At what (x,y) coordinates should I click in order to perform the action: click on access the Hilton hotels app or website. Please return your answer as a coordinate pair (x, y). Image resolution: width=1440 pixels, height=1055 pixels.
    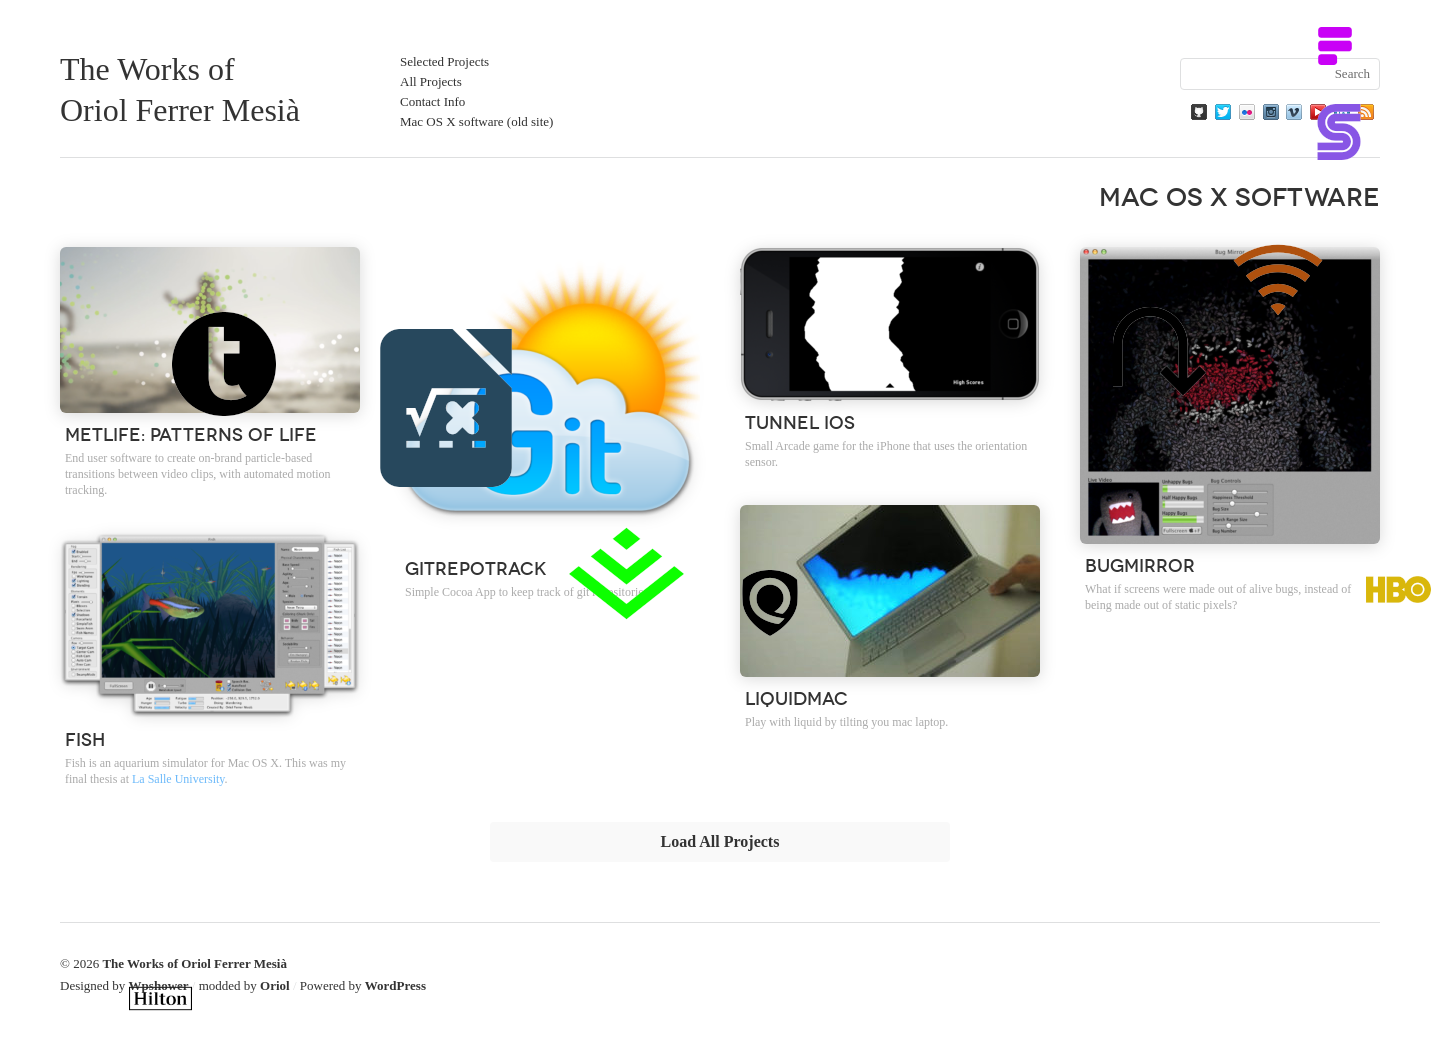
    Looking at the image, I should click on (160, 998).